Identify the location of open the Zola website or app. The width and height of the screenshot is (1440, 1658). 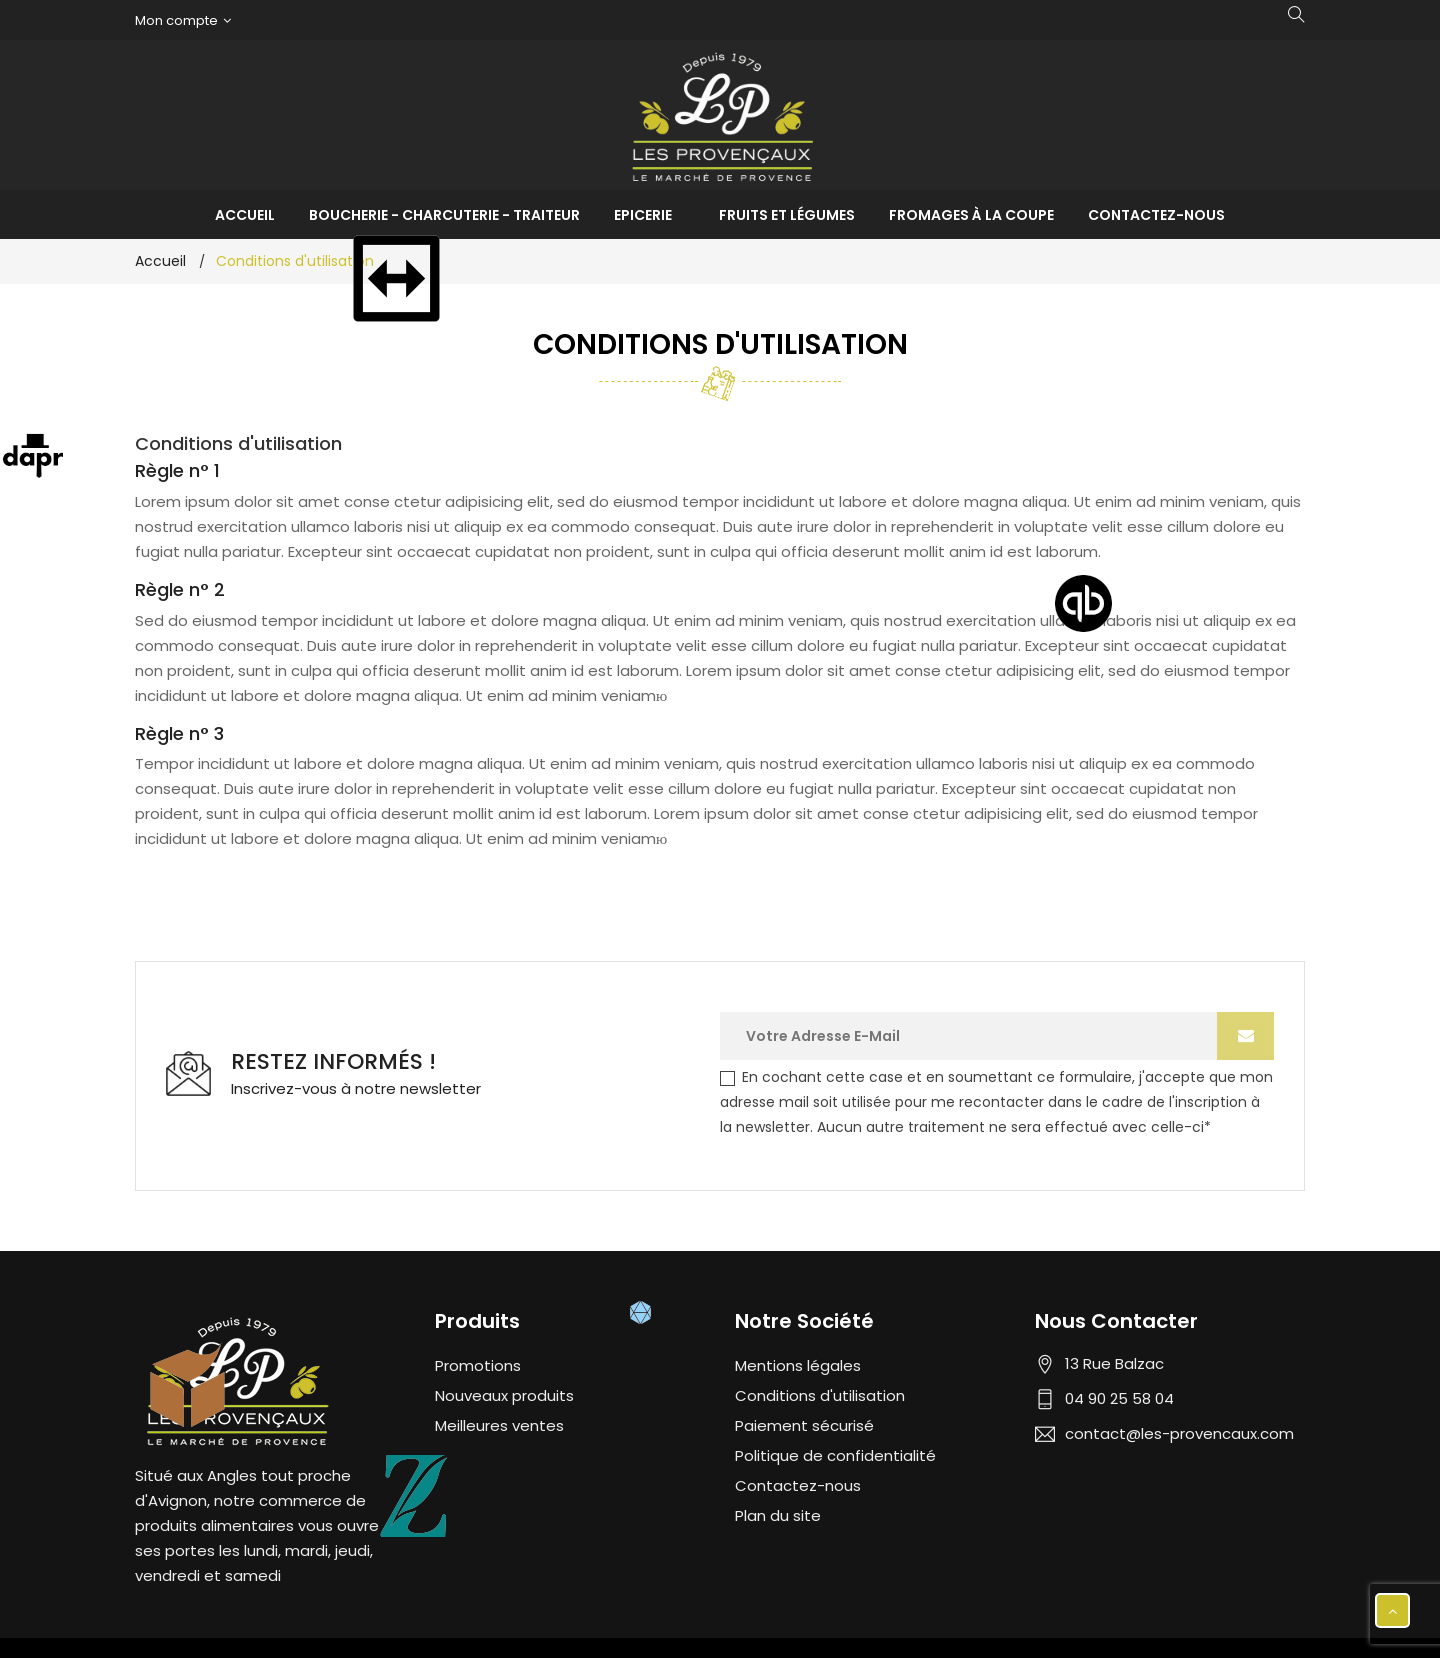
(414, 1496).